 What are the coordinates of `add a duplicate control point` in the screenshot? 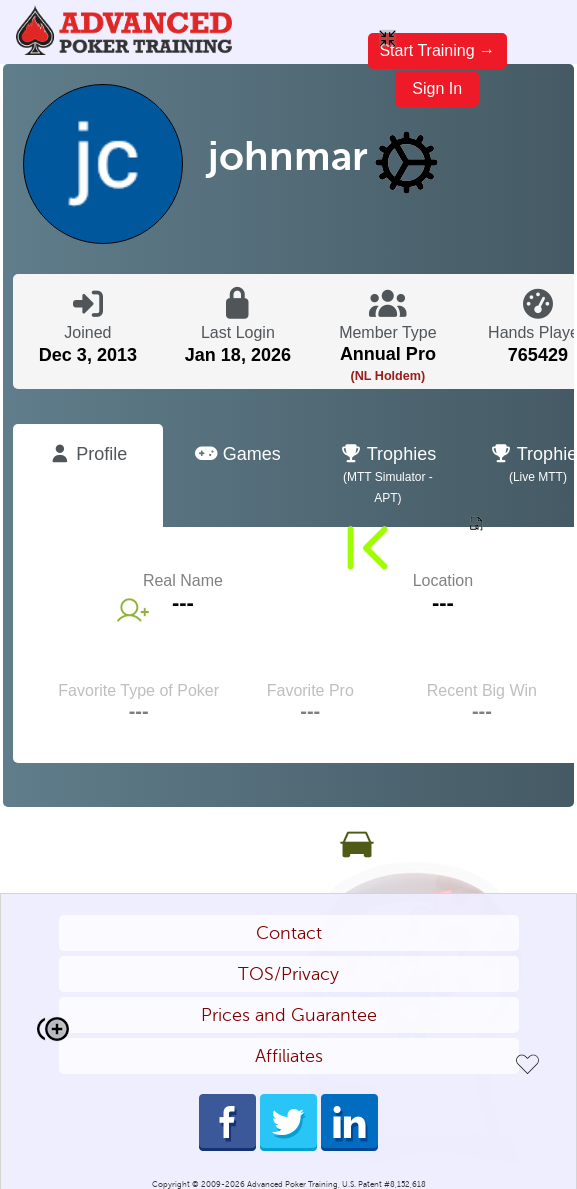 It's located at (53, 1029).